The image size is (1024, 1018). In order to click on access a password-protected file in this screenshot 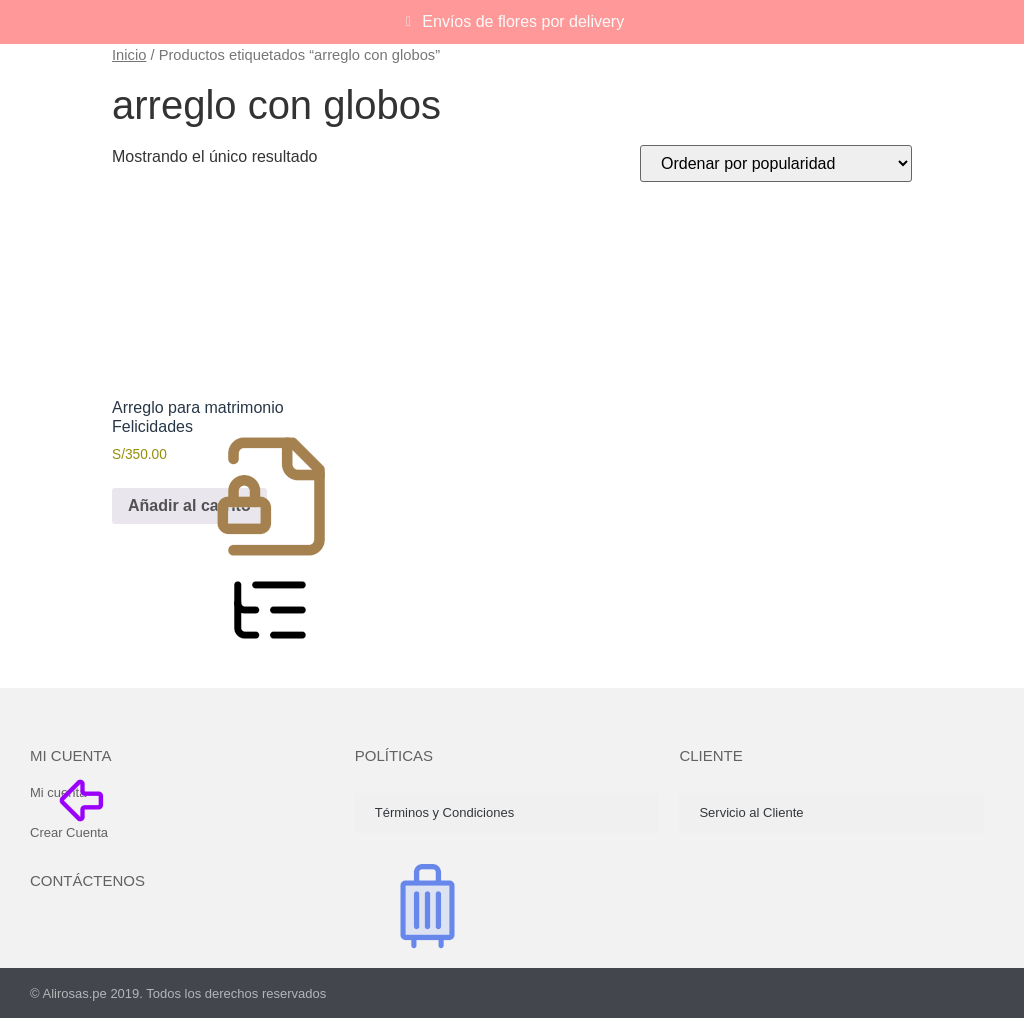, I will do `click(276, 496)`.